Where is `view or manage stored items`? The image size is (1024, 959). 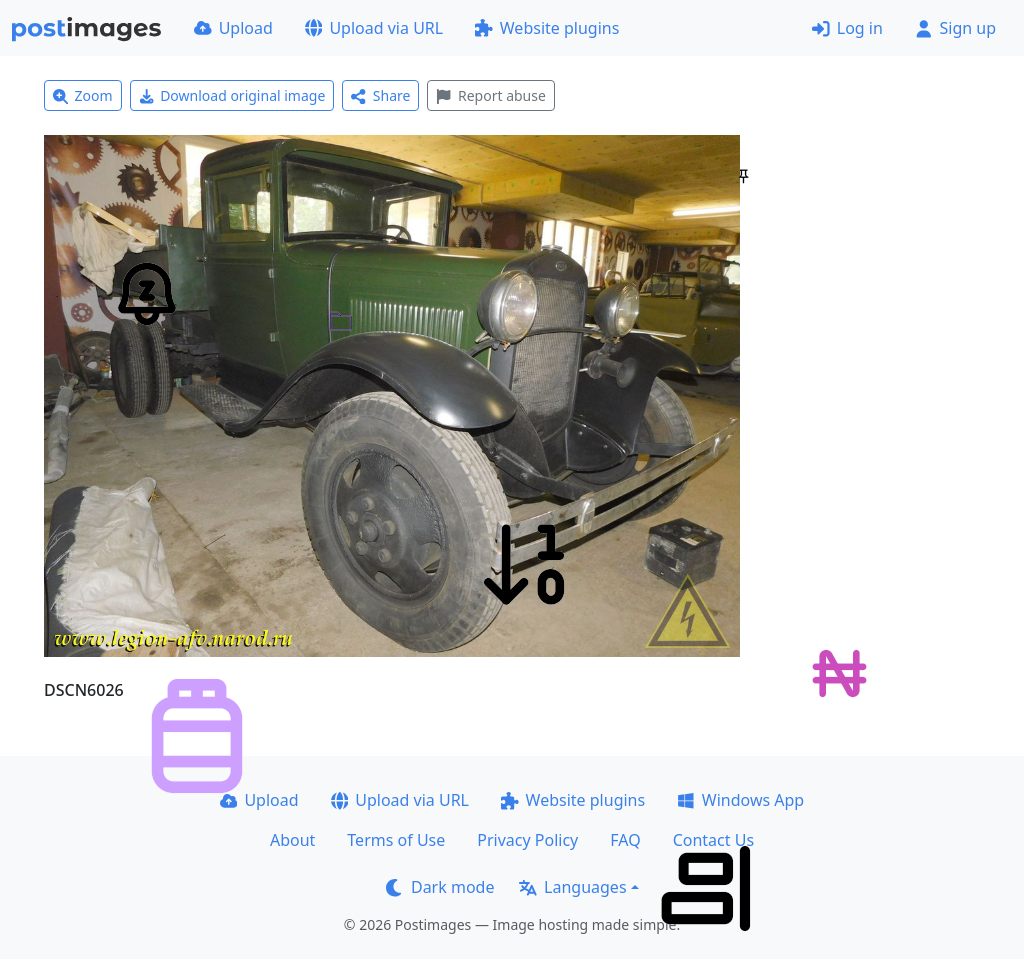 view or manage stored items is located at coordinates (197, 736).